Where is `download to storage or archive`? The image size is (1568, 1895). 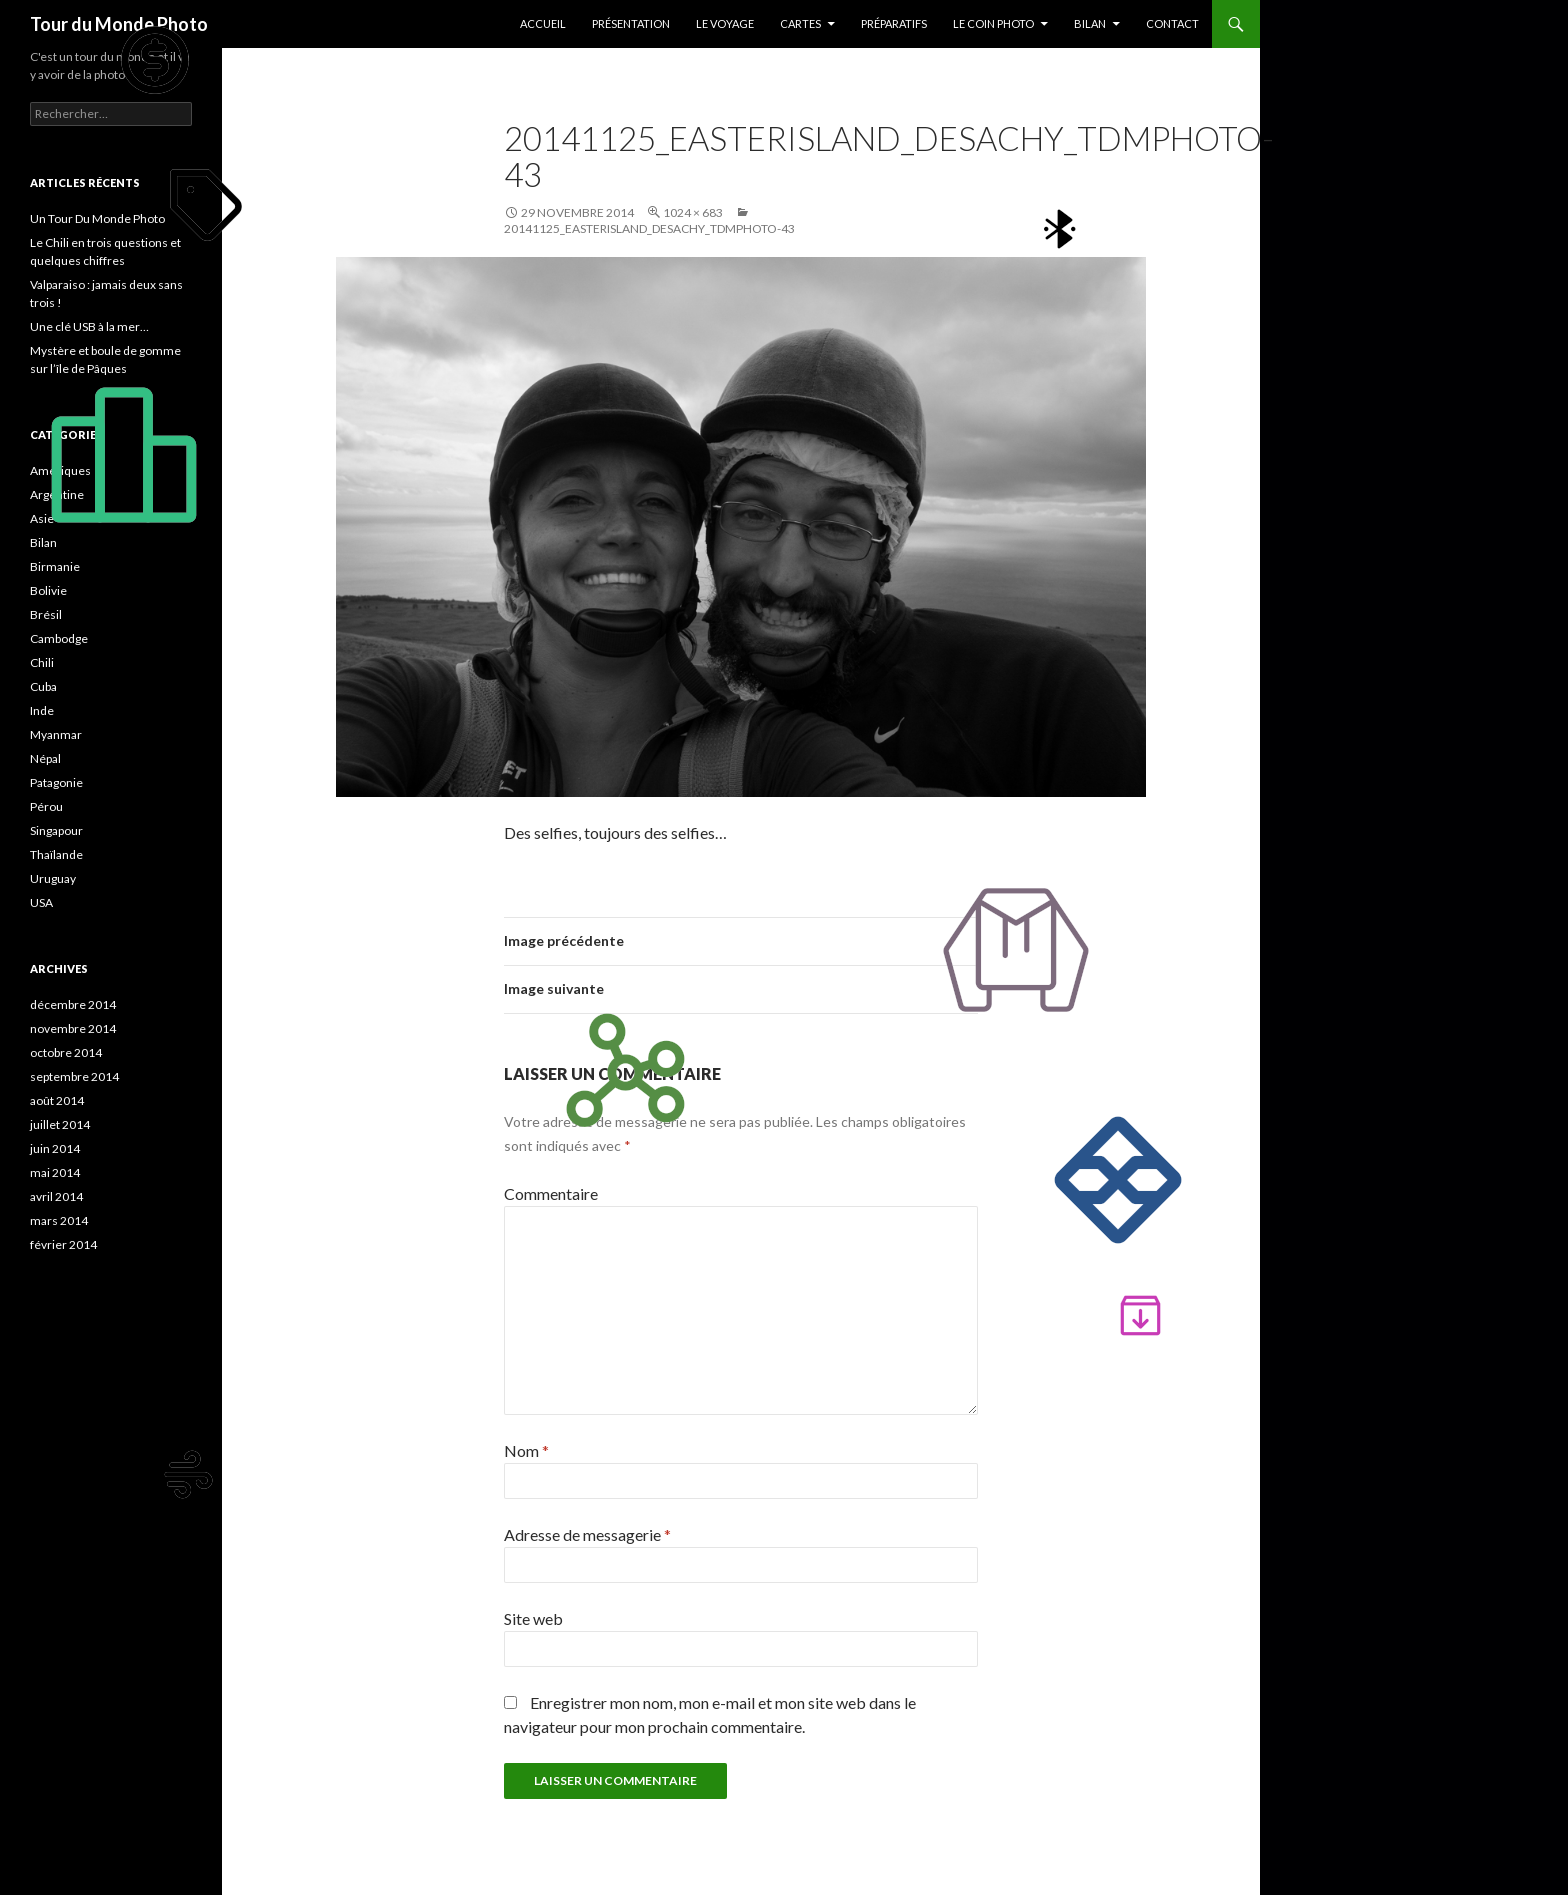 download to storage or archive is located at coordinates (1140, 1315).